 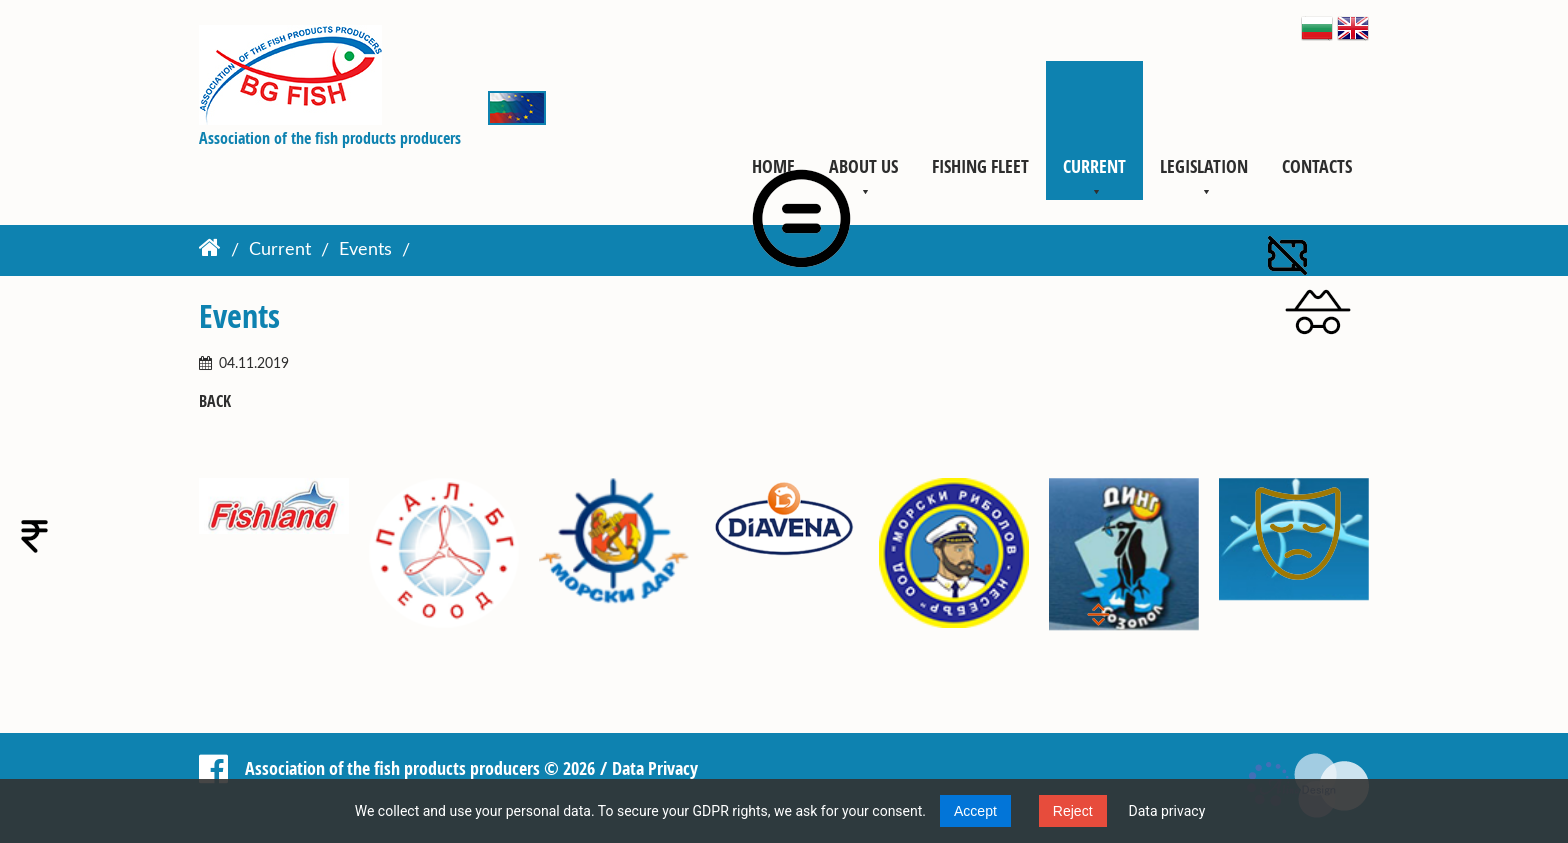 I want to click on enable incognito or private browsing mode, so click(x=1318, y=312).